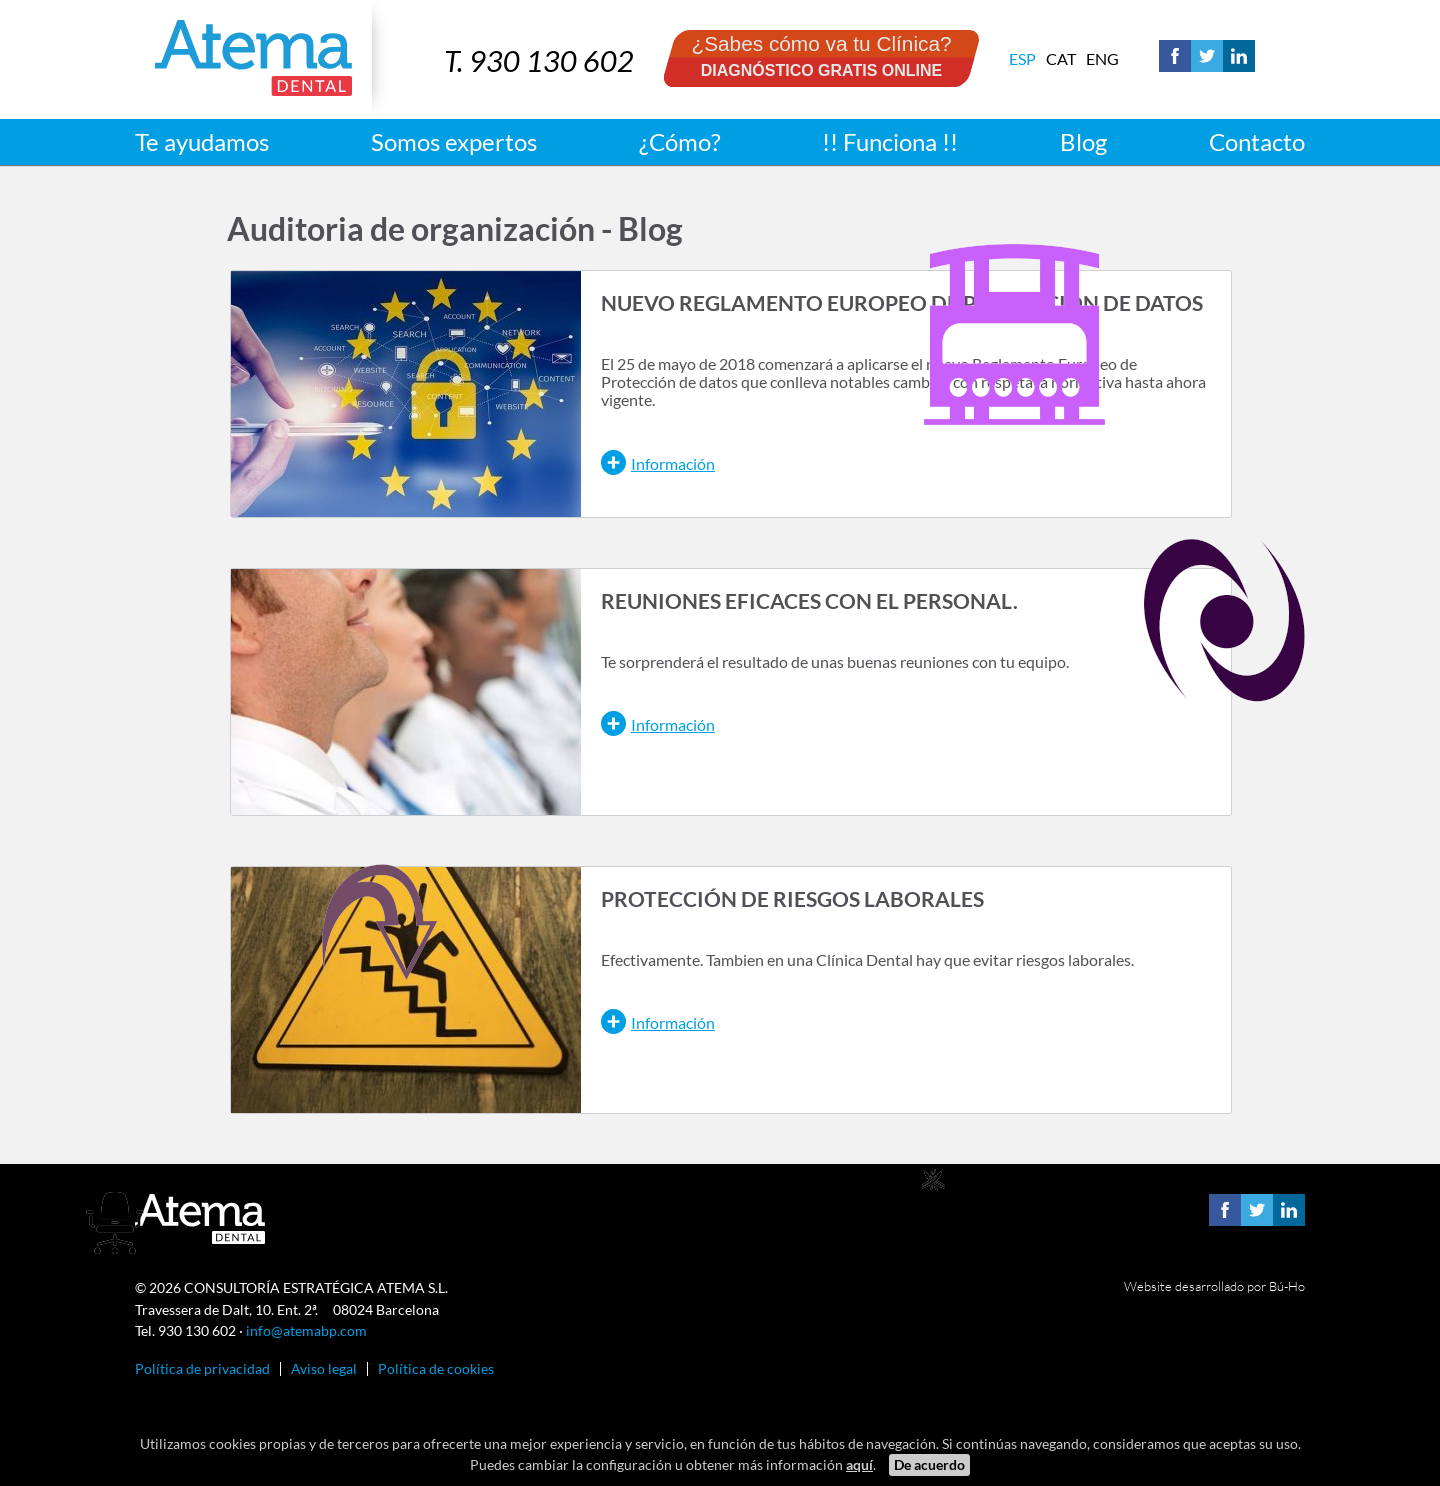  Describe the element at coordinates (1223, 622) in the screenshot. I see `activate focus or concentration mode` at that location.